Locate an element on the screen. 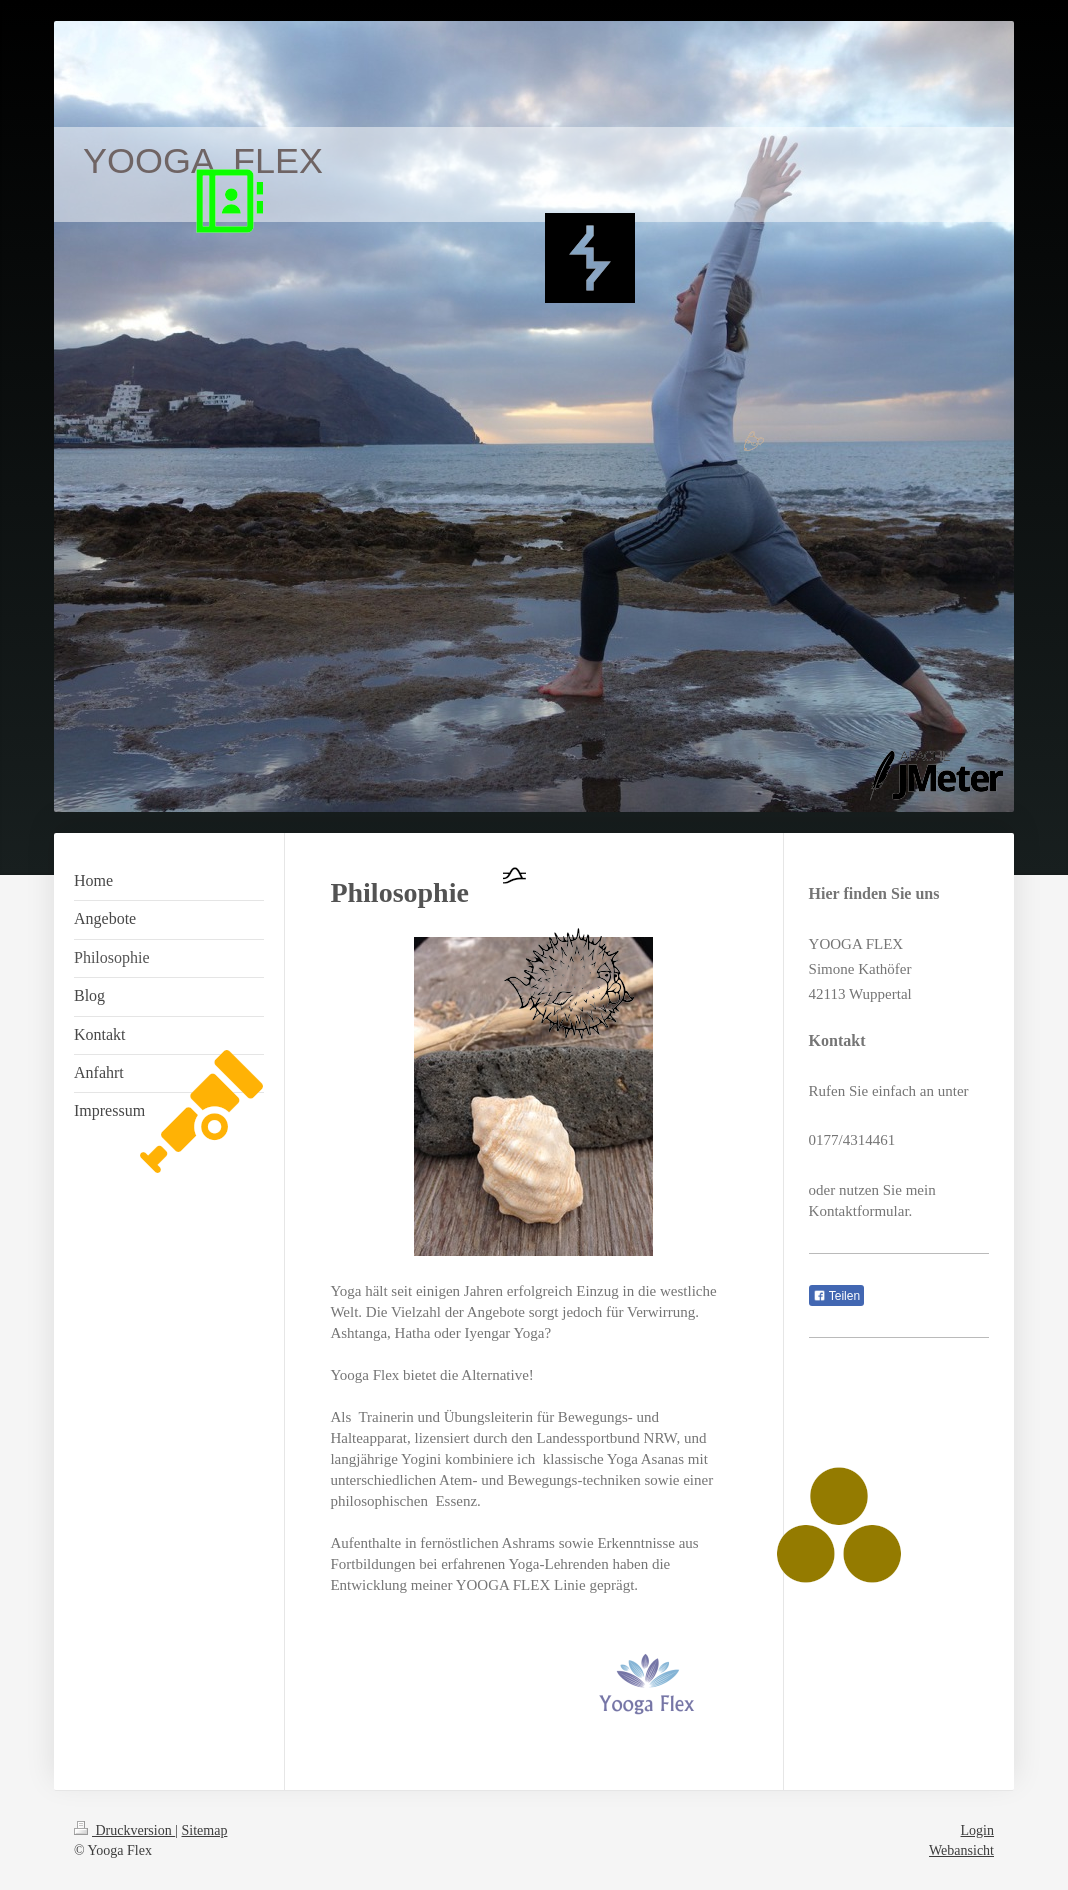  julia programming language logo is located at coordinates (839, 1525).